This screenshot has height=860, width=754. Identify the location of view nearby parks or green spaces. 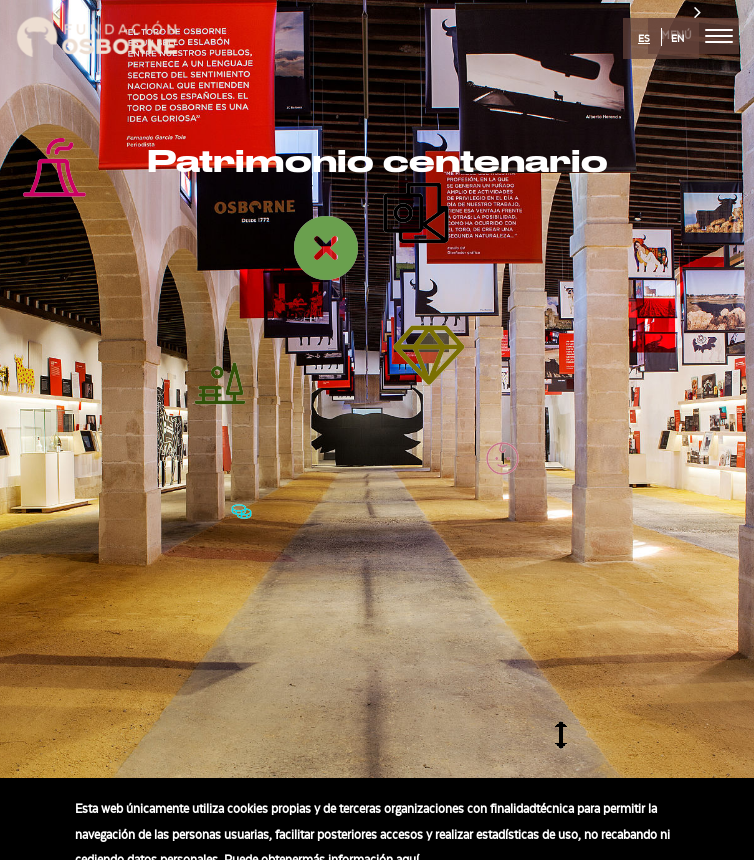
(220, 386).